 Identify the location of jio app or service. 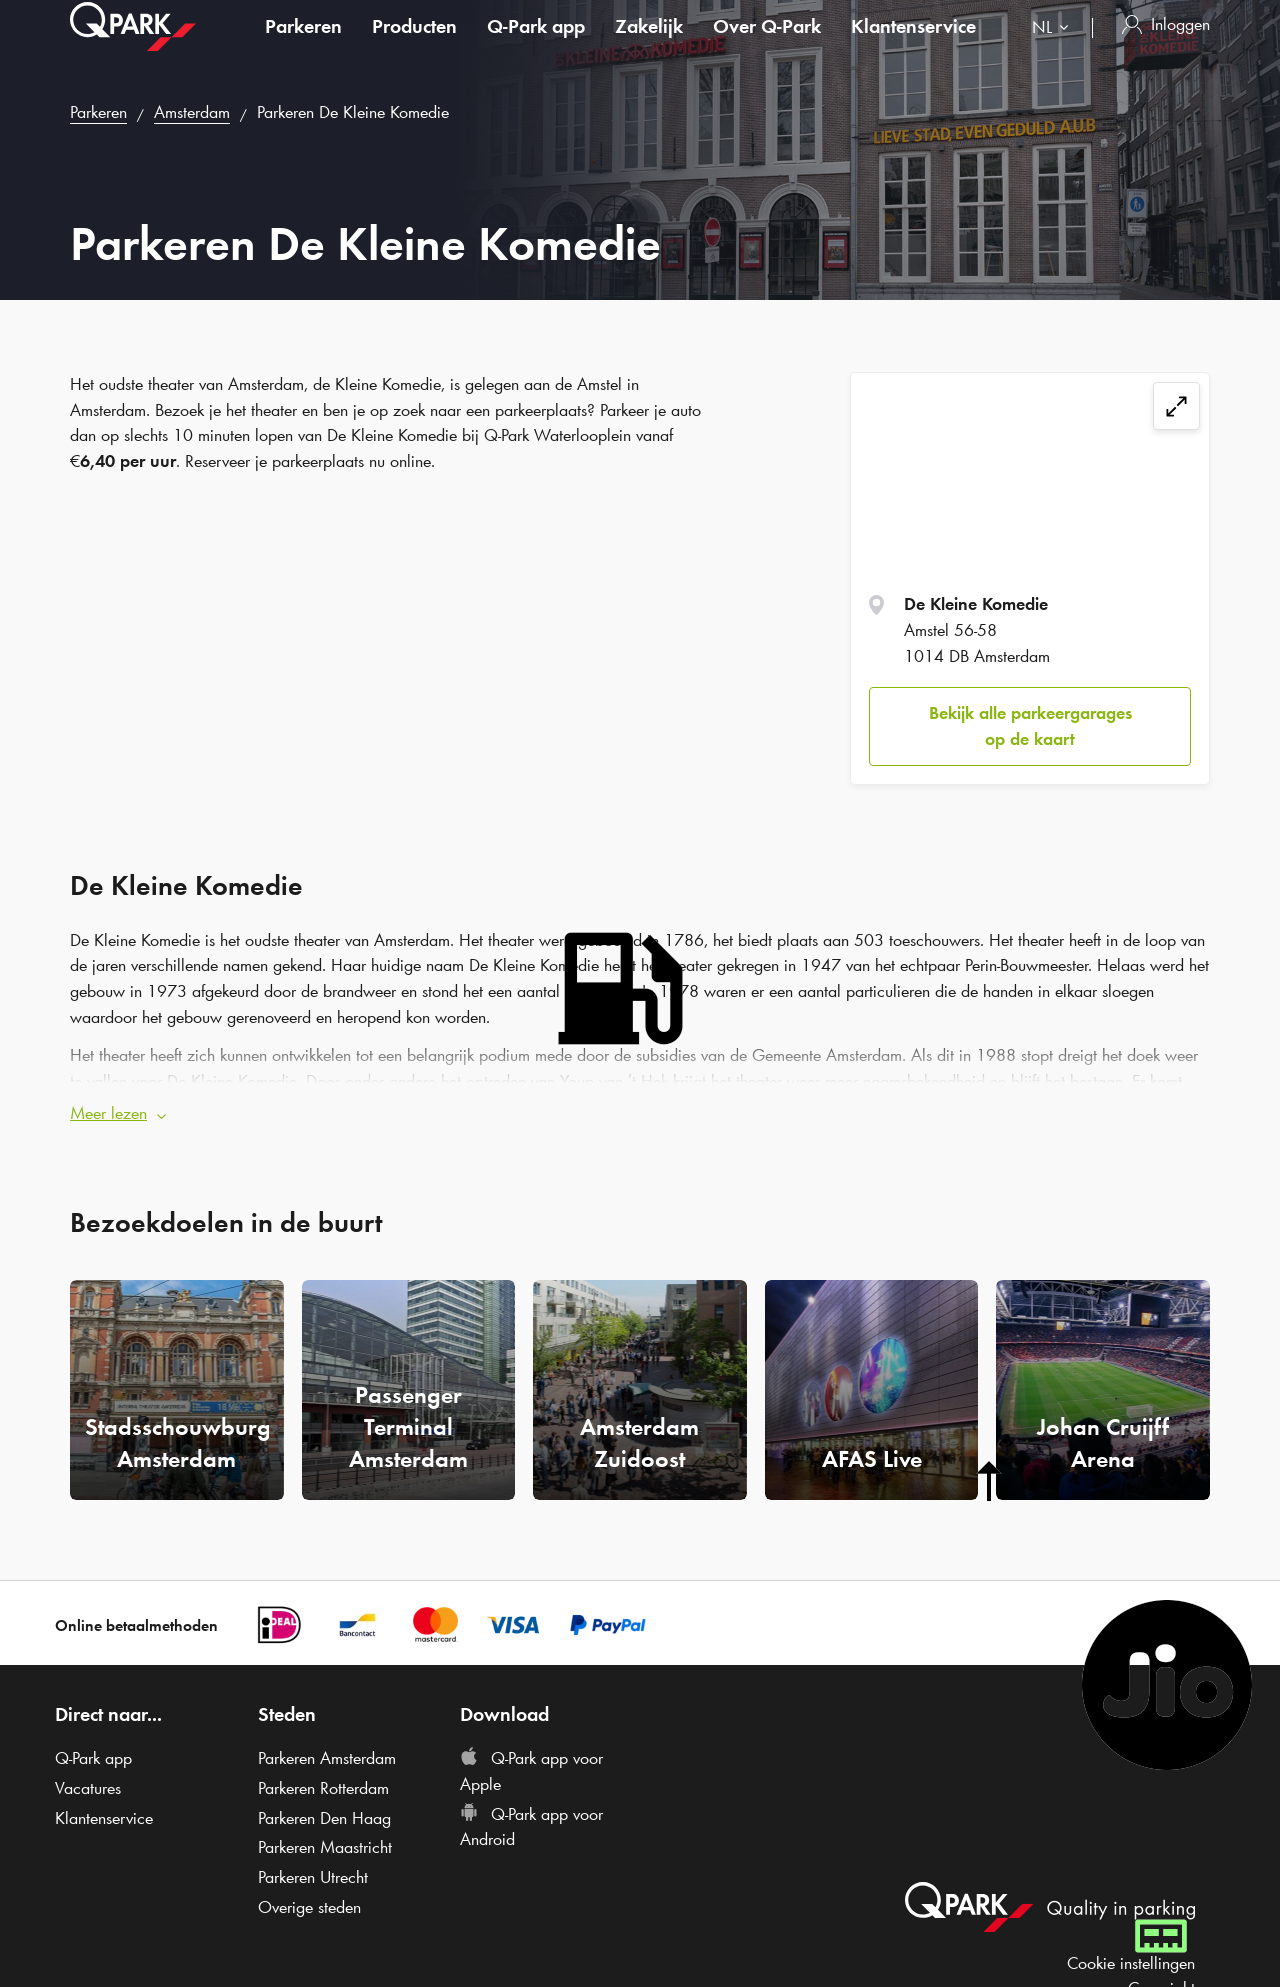
(1167, 1685).